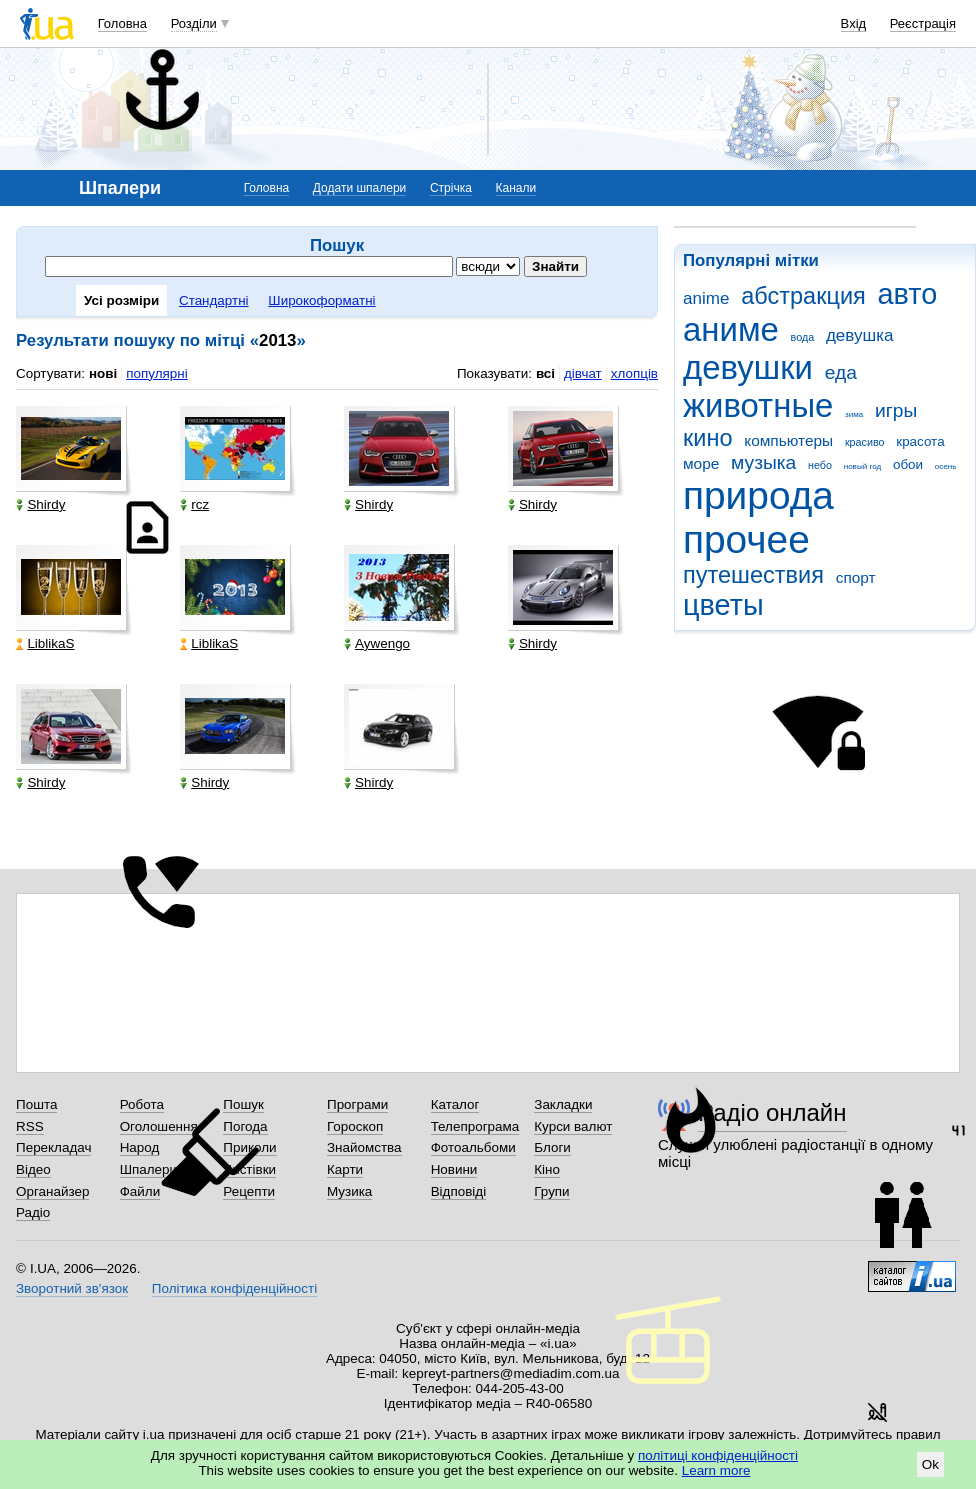 Image resolution: width=976 pixels, height=1489 pixels. What do you see at coordinates (668, 1342) in the screenshot?
I see `access cable car or gondola transit information` at bounding box center [668, 1342].